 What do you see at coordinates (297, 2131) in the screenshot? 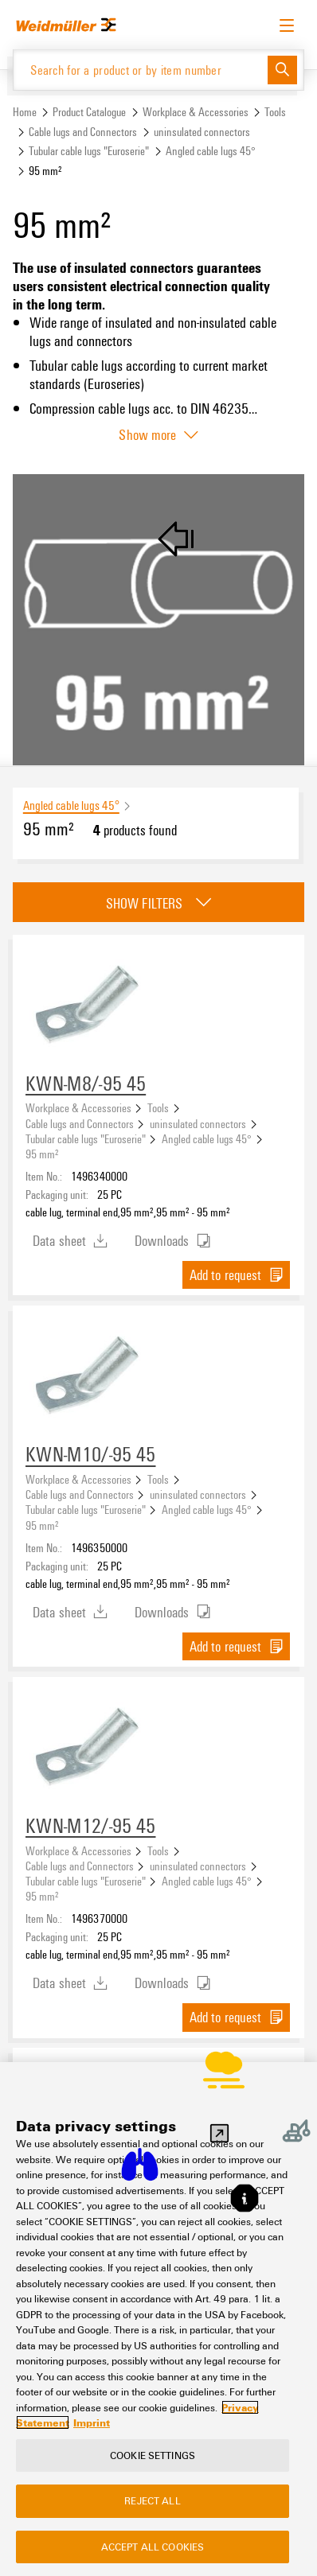
I see `demolition or destruction tool` at bounding box center [297, 2131].